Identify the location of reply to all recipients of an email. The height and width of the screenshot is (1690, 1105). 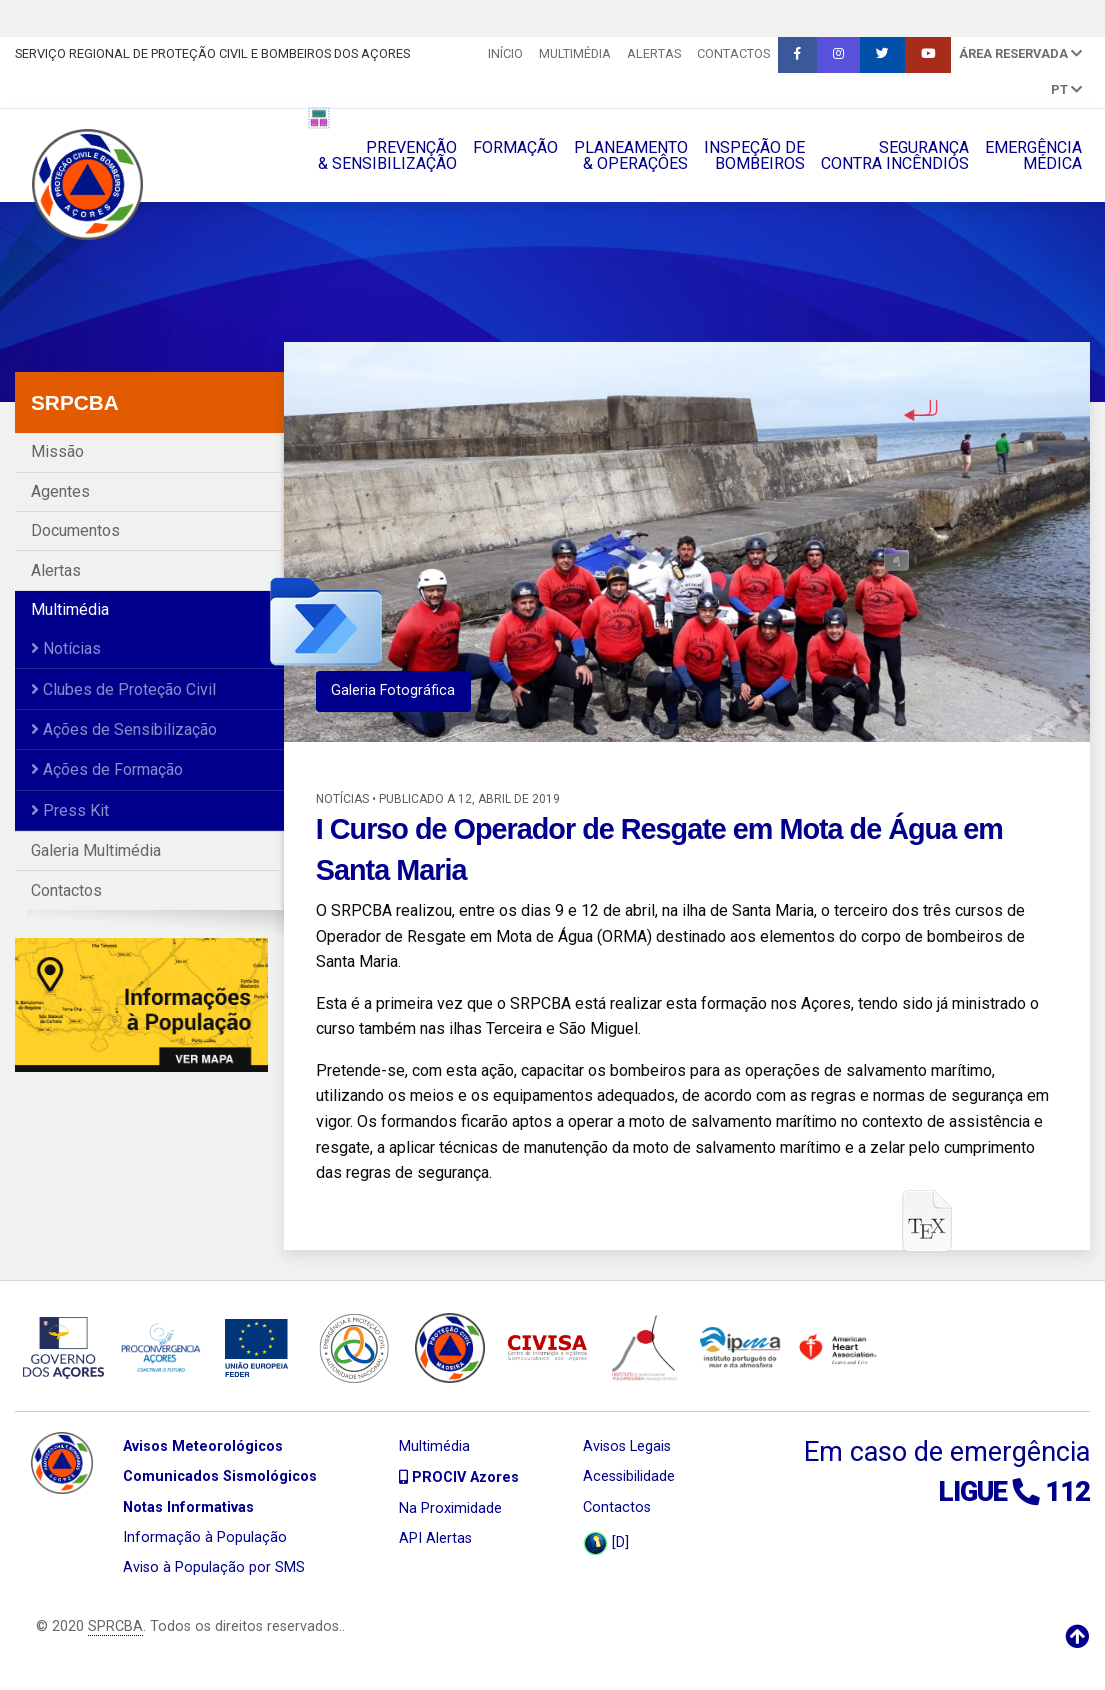
(920, 408).